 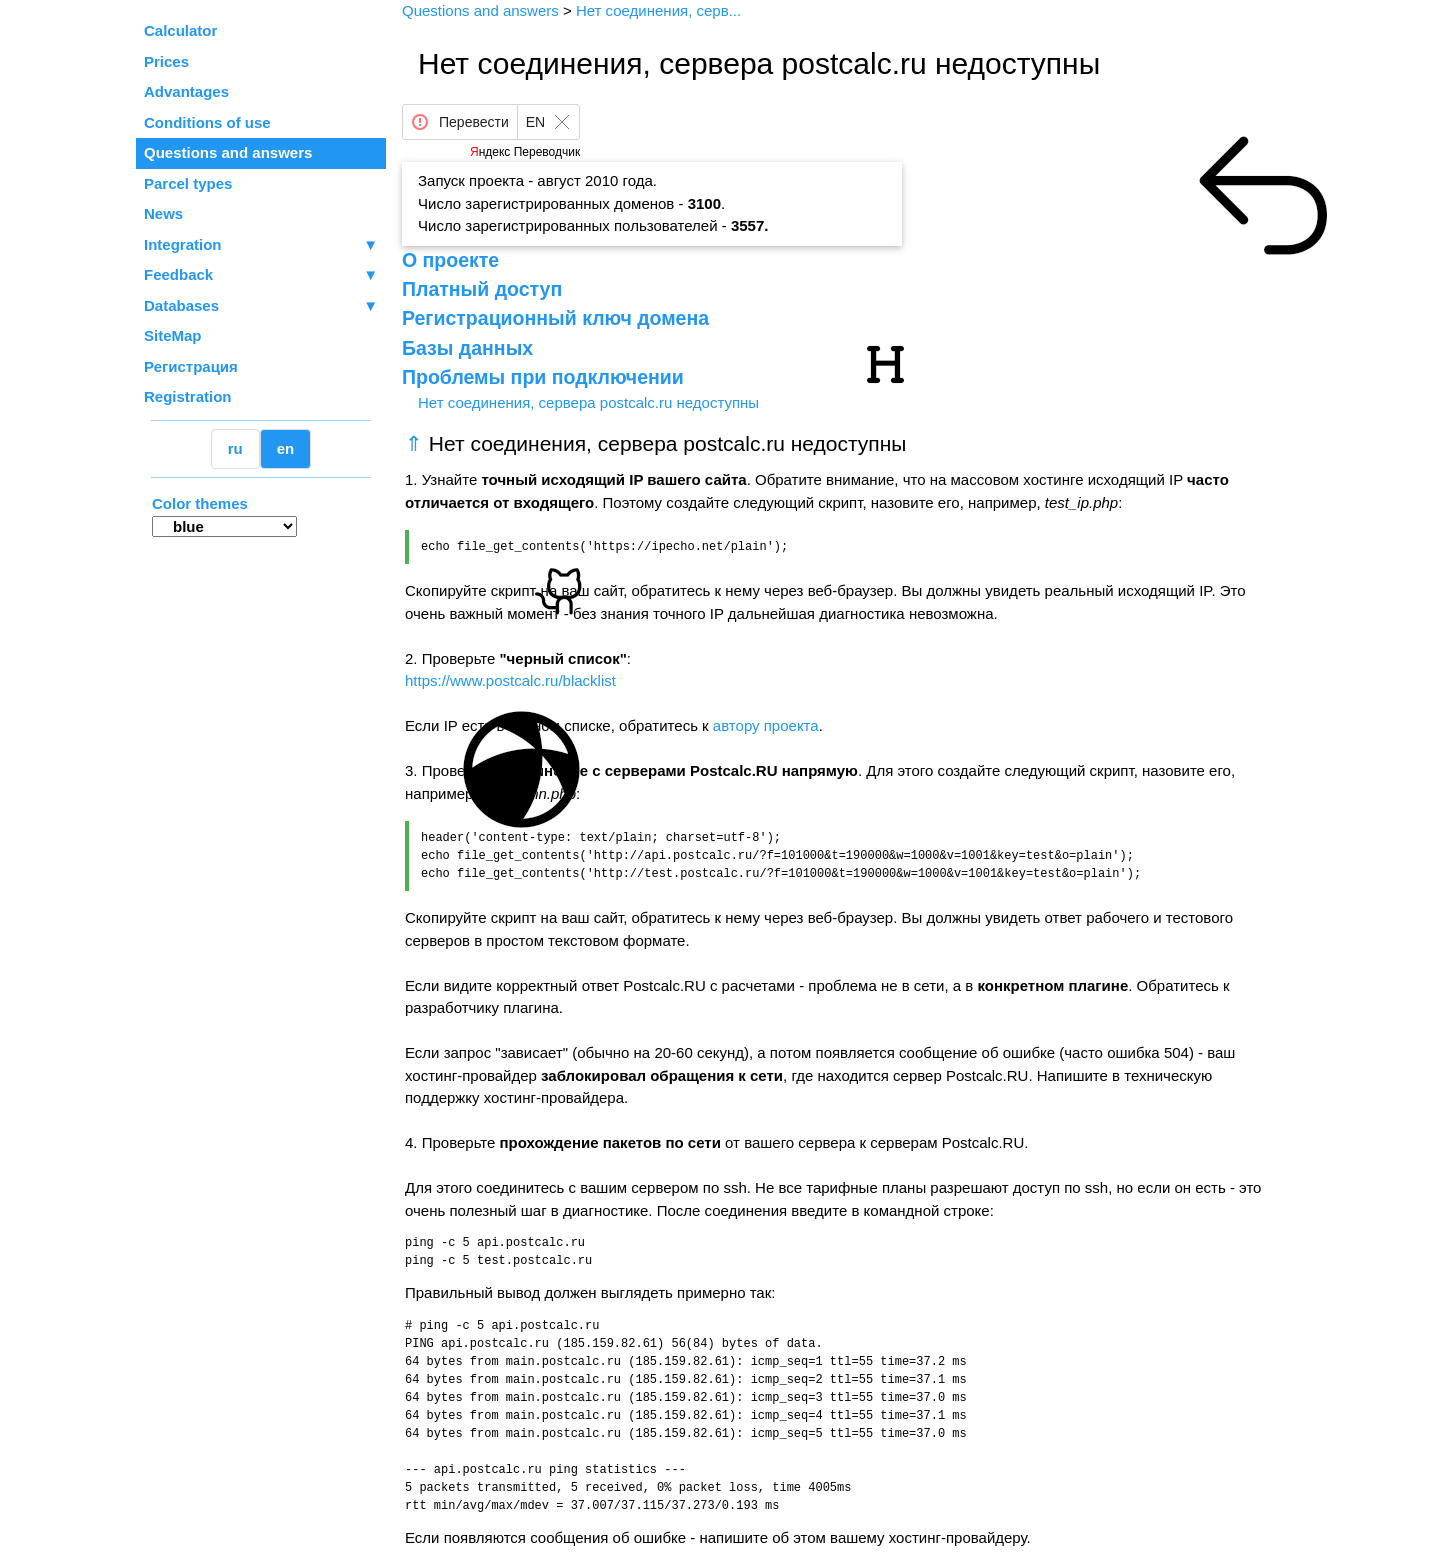 I want to click on insert a heading or header text, so click(x=885, y=364).